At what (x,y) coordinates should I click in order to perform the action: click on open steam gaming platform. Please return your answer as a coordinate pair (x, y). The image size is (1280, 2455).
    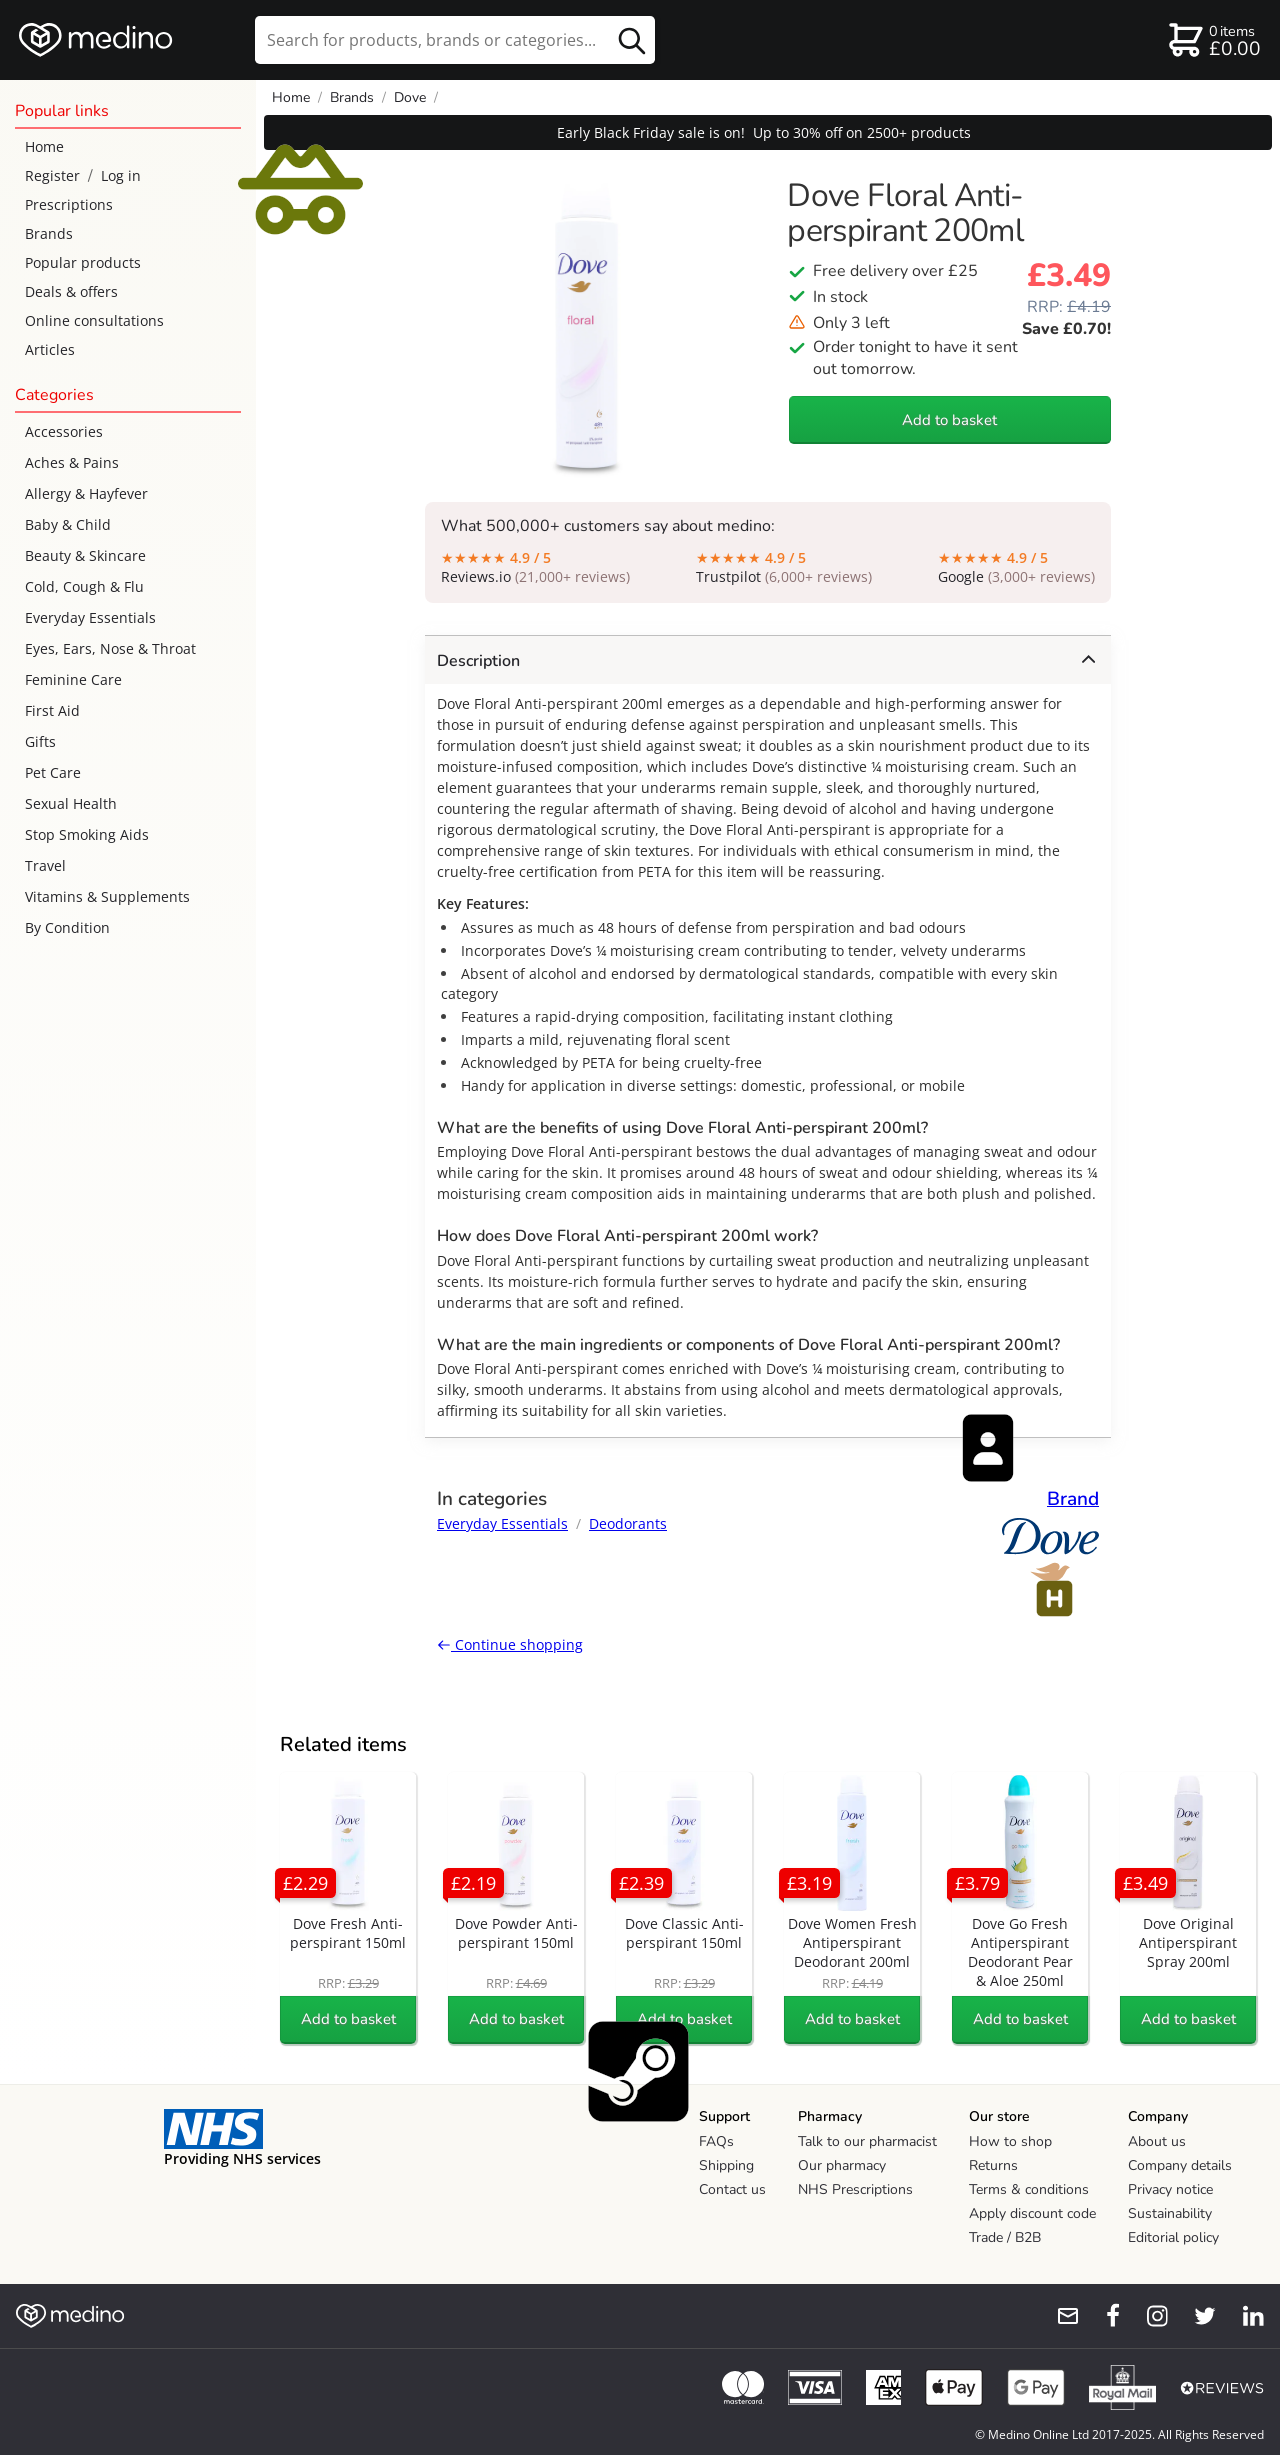
    Looking at the image, I should click on (638, 2071).